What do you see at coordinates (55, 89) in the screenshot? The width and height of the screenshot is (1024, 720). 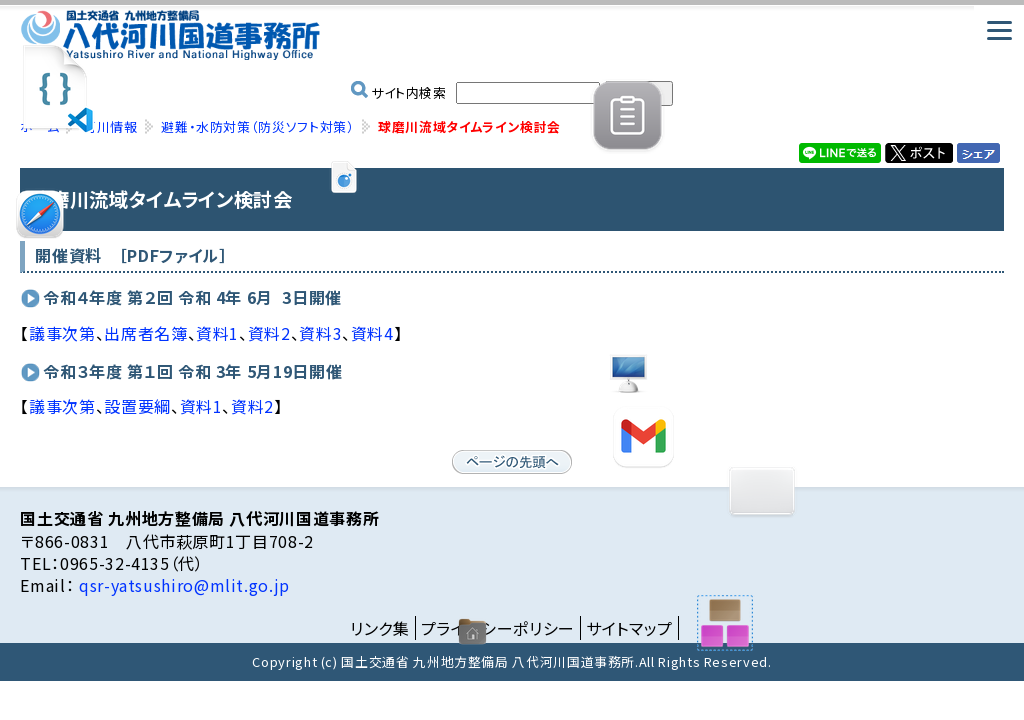 I see `open a LESS stylesheet file in Visual Studio Code` at bounding box center [55, 89].